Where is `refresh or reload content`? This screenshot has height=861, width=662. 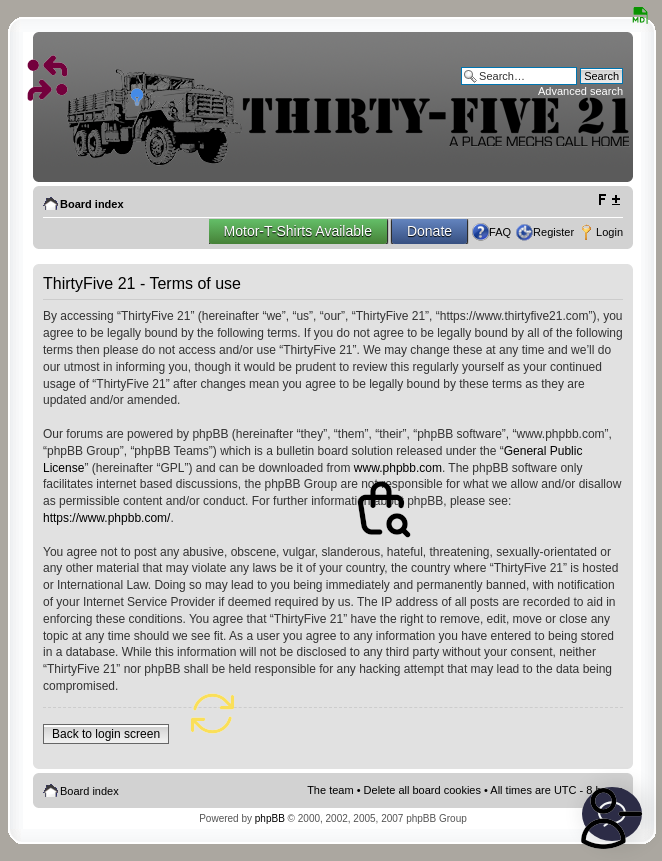 refresh or reload content is located at coordinates (212, 713).